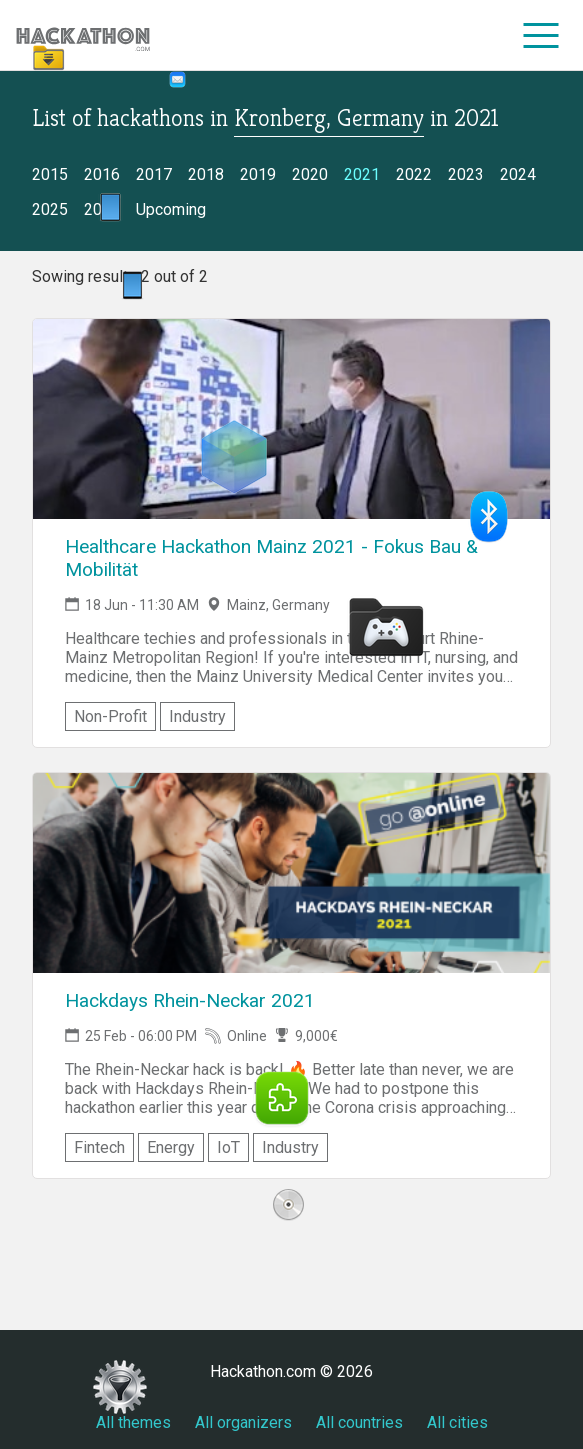 This screenshot has width=583, height=1449. What do you see at coordinates (120, 1387) in the screenshot?
I see `filter or sort media library content` at bounding box center [120, 1387].